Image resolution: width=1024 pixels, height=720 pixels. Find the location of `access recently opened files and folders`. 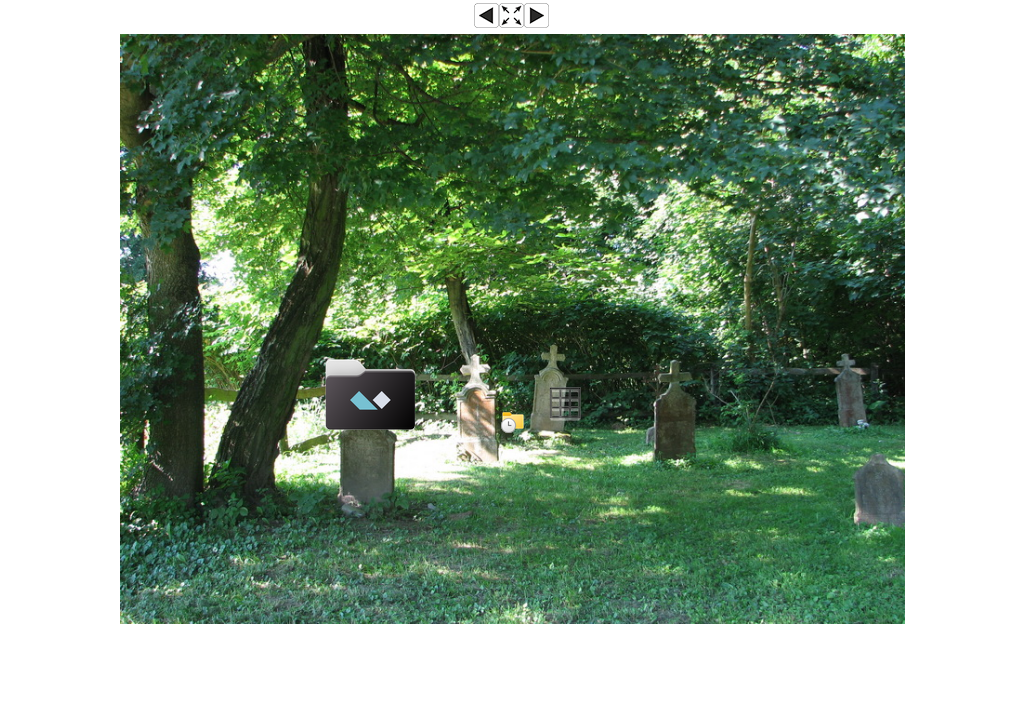

access recently opened files and folders is located at coordinates (513, 421).